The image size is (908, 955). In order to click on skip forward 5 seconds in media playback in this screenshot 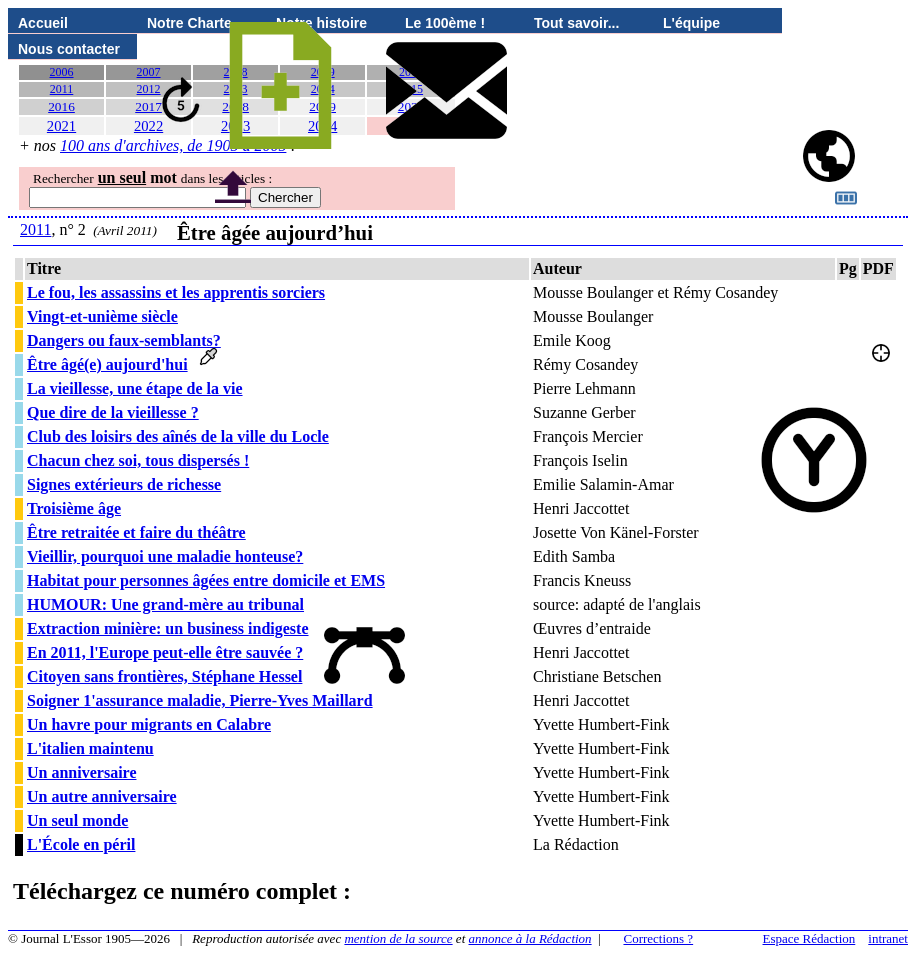, I will do `click(181, 101)`.